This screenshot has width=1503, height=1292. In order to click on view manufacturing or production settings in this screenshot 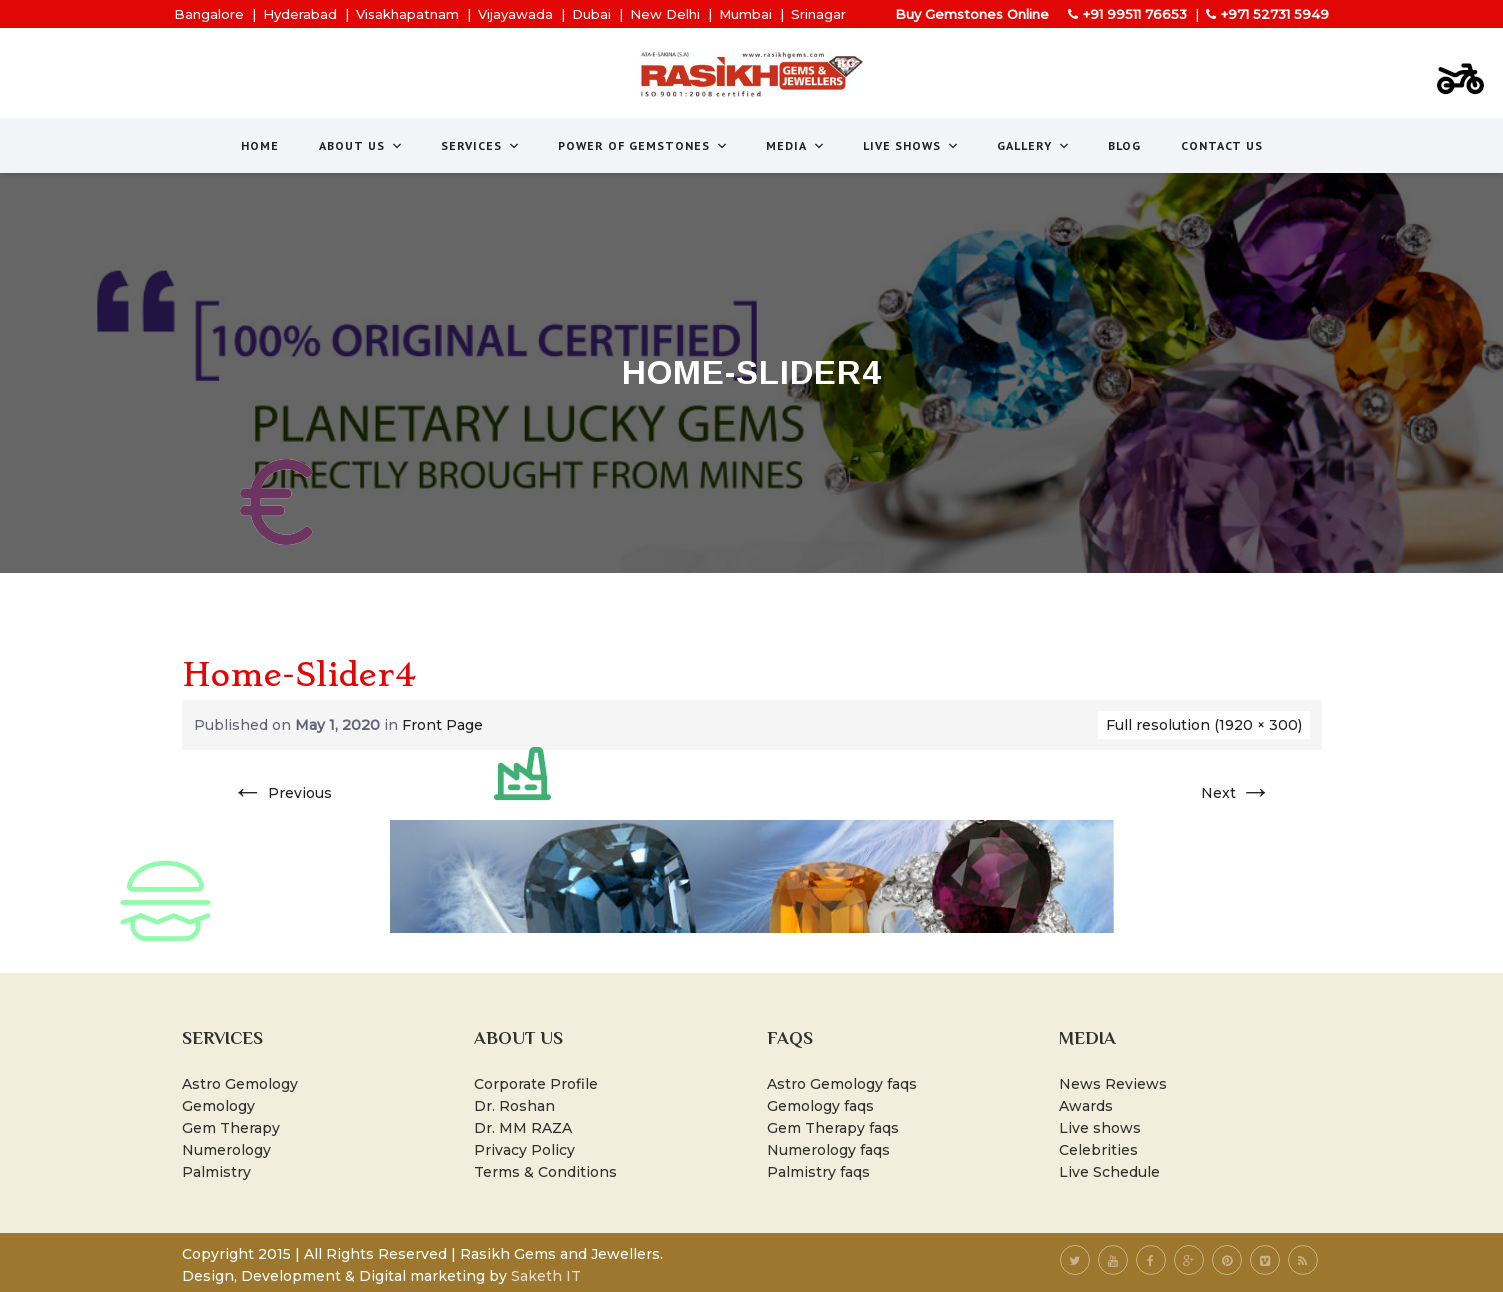, I will do `click(522, 775)`.